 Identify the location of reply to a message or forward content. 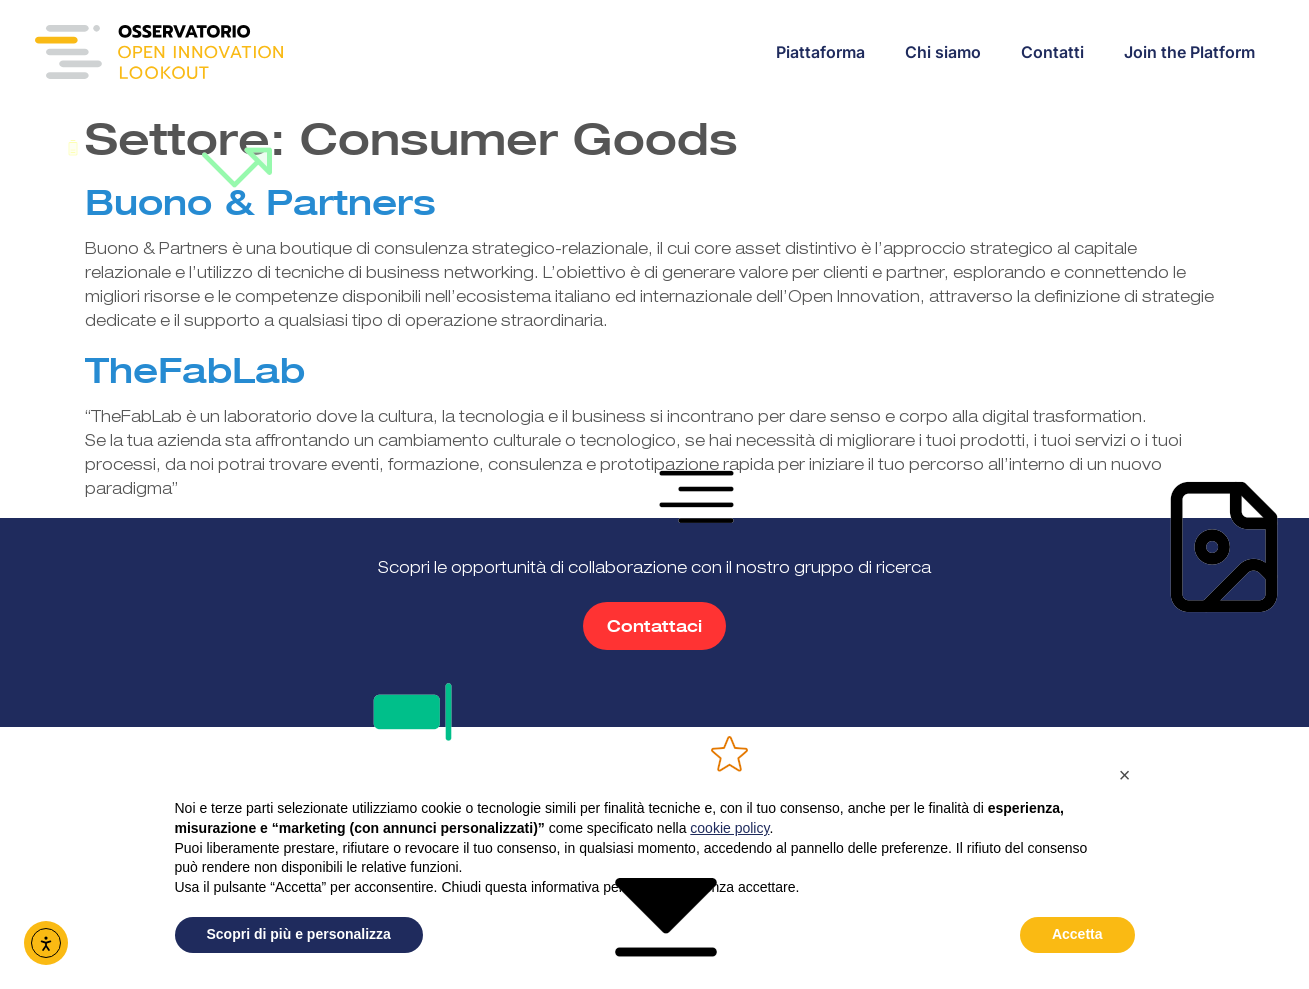
(237, 165).